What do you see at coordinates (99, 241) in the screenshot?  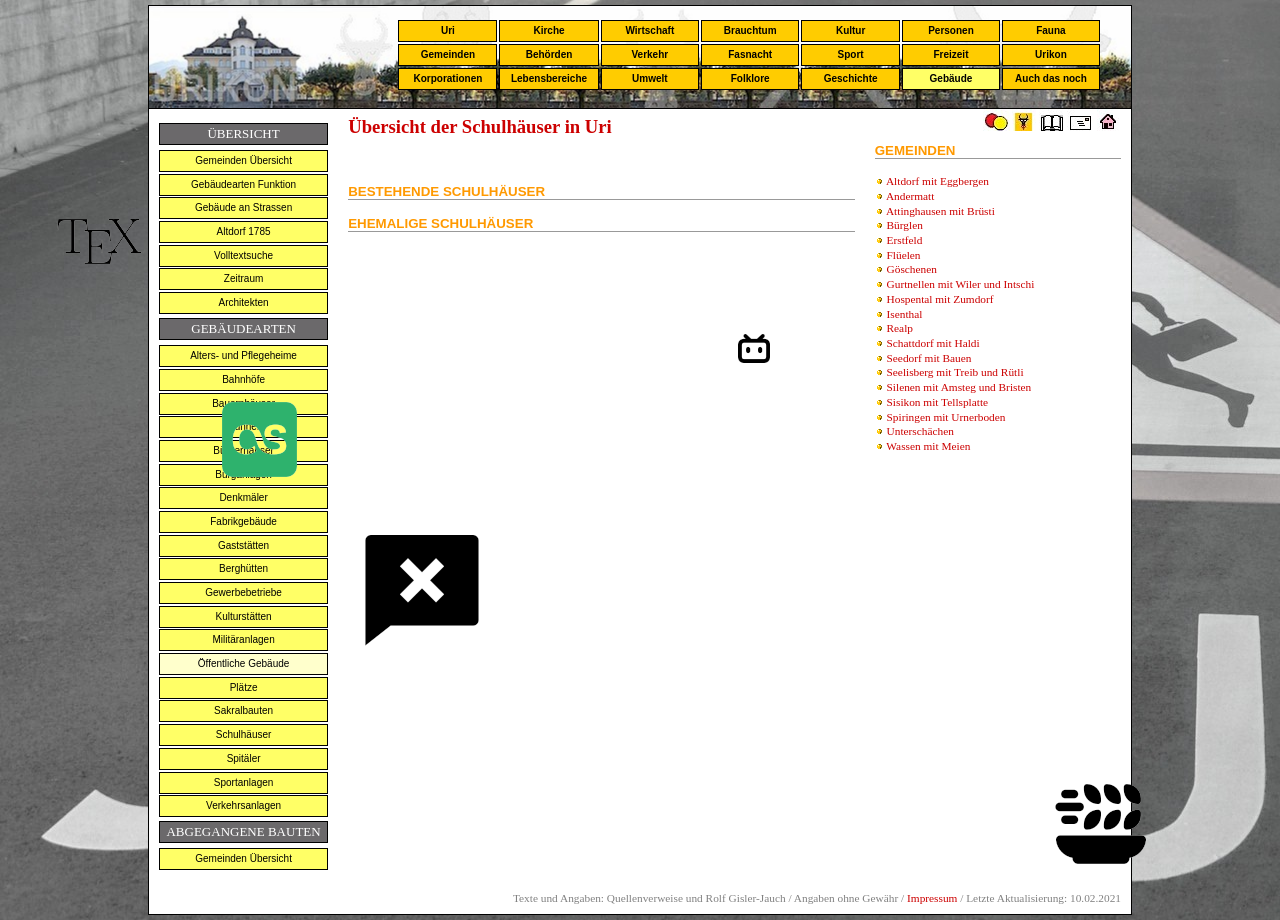 I see `TeX typesetting system logo` at bounding box center [99, 241].